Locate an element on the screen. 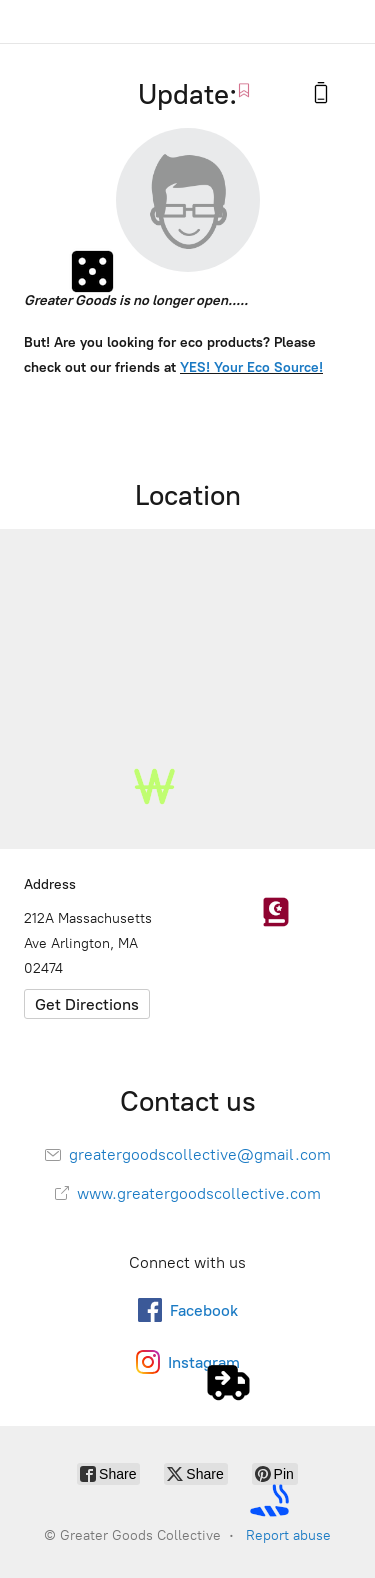 This screenshot has height=1578, width=375. indicates cannabis or smoking-related content is located at coordinates (269, 1501).